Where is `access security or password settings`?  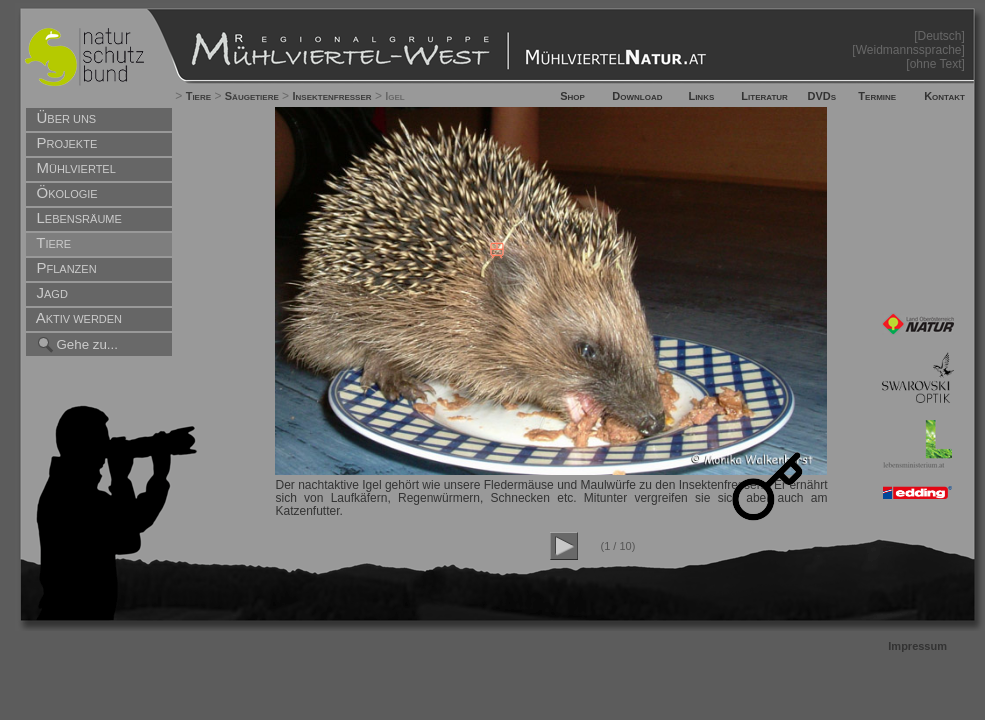
access security or password settings is located at coordinates (768, 488).